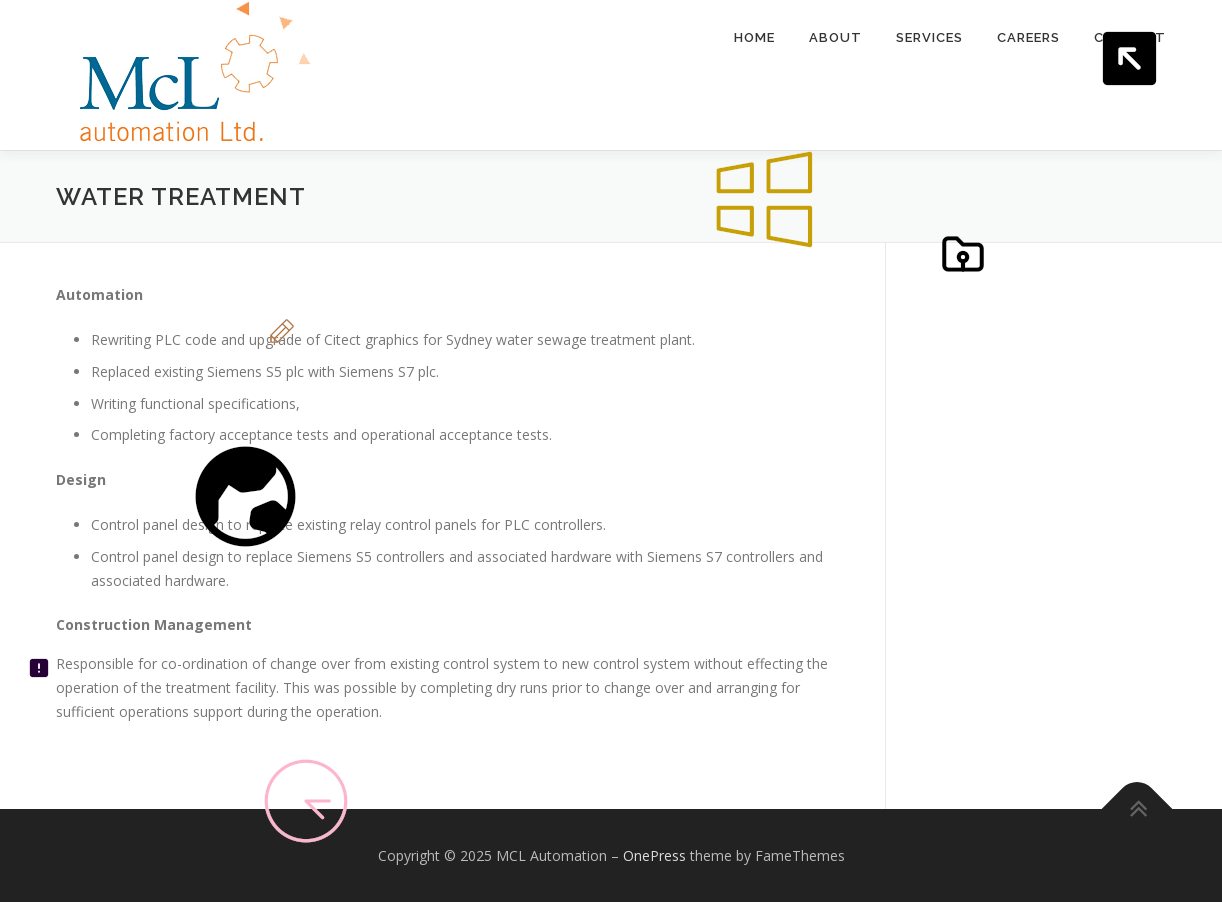 The height and width of the screenshot is (902, 1222). Describe the element at coordinates (281, 331) in the screenshot. I see `edit content or text` at that location.